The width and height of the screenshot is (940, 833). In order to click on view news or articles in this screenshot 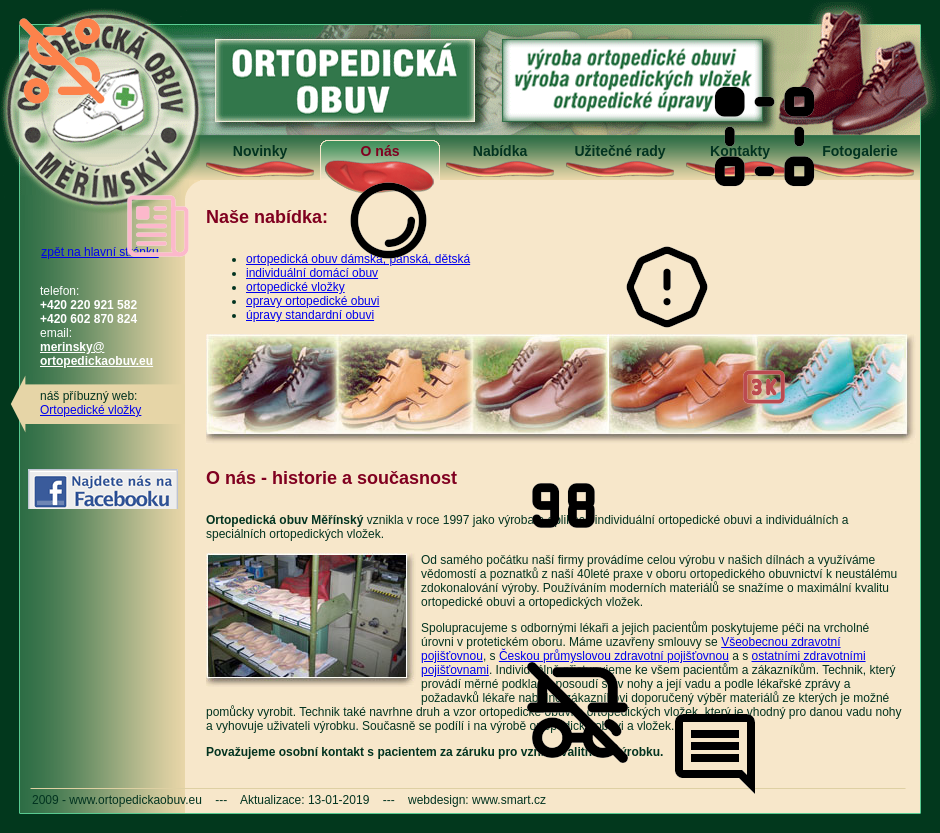, I will do `click(158, 226)`.